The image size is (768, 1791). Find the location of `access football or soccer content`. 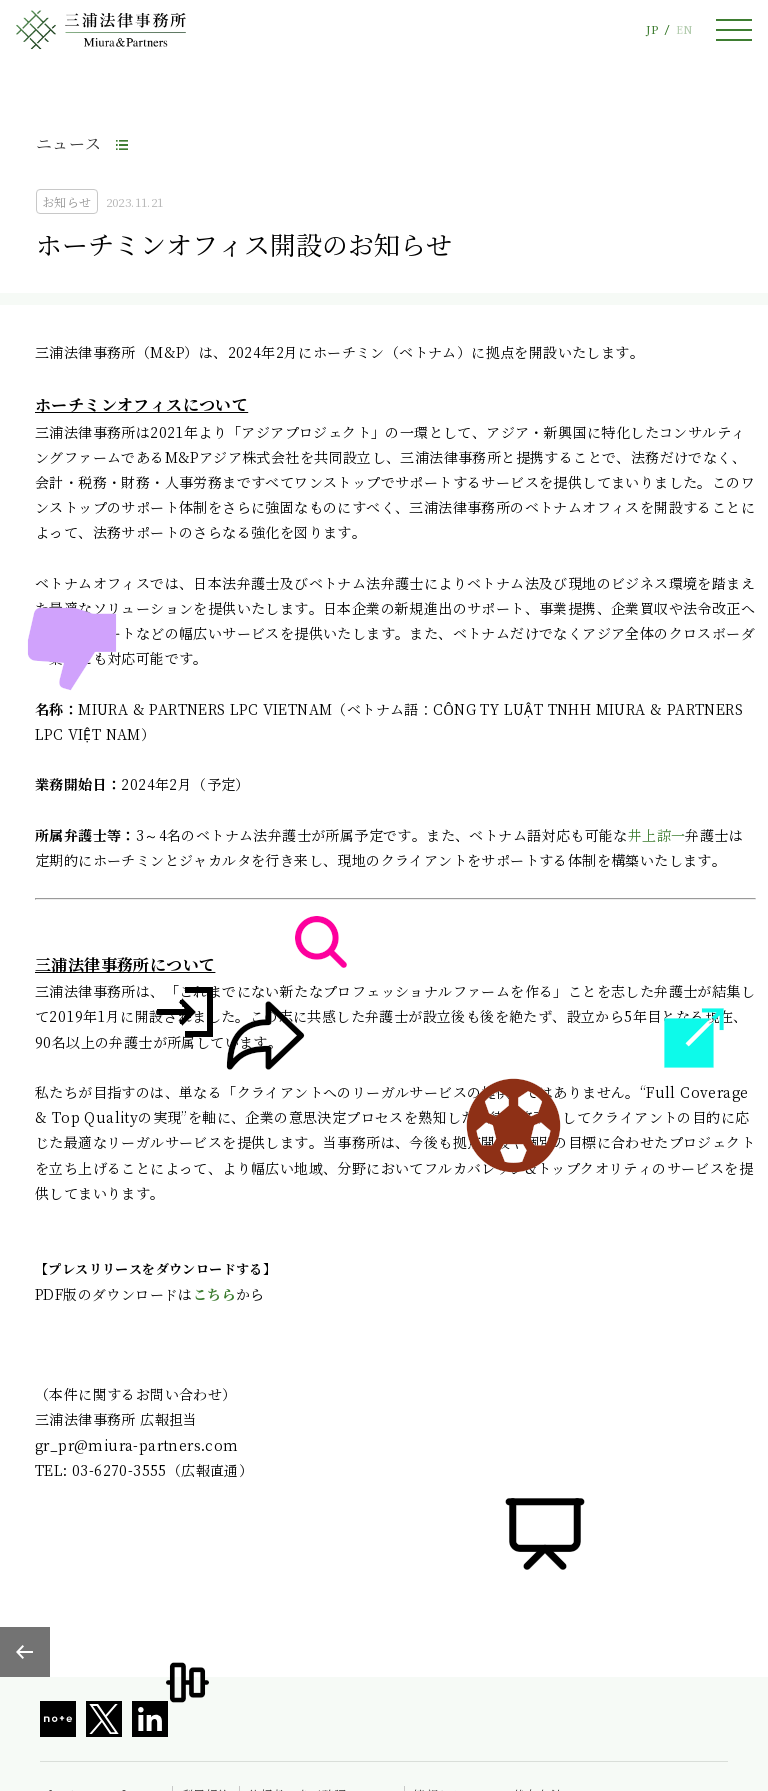

access football or soccer content is located at coordinates (513, 1125).